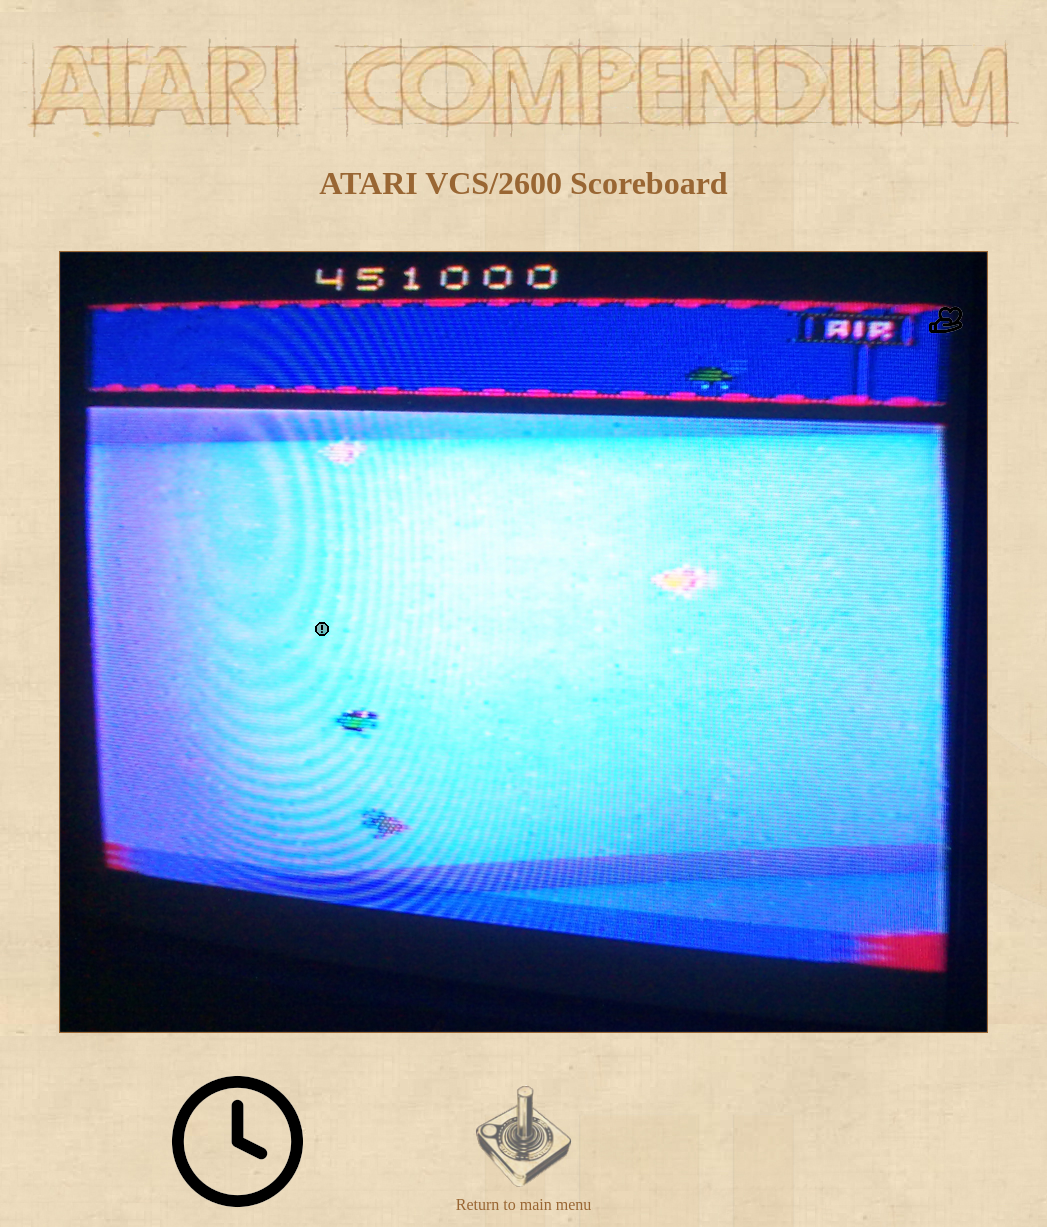 Image resolution: width=1047 pixels, height=1227 pixels. Describe the element at coordinates (946, 320) in the screenshot. I see `donate or give to charity` at that location.